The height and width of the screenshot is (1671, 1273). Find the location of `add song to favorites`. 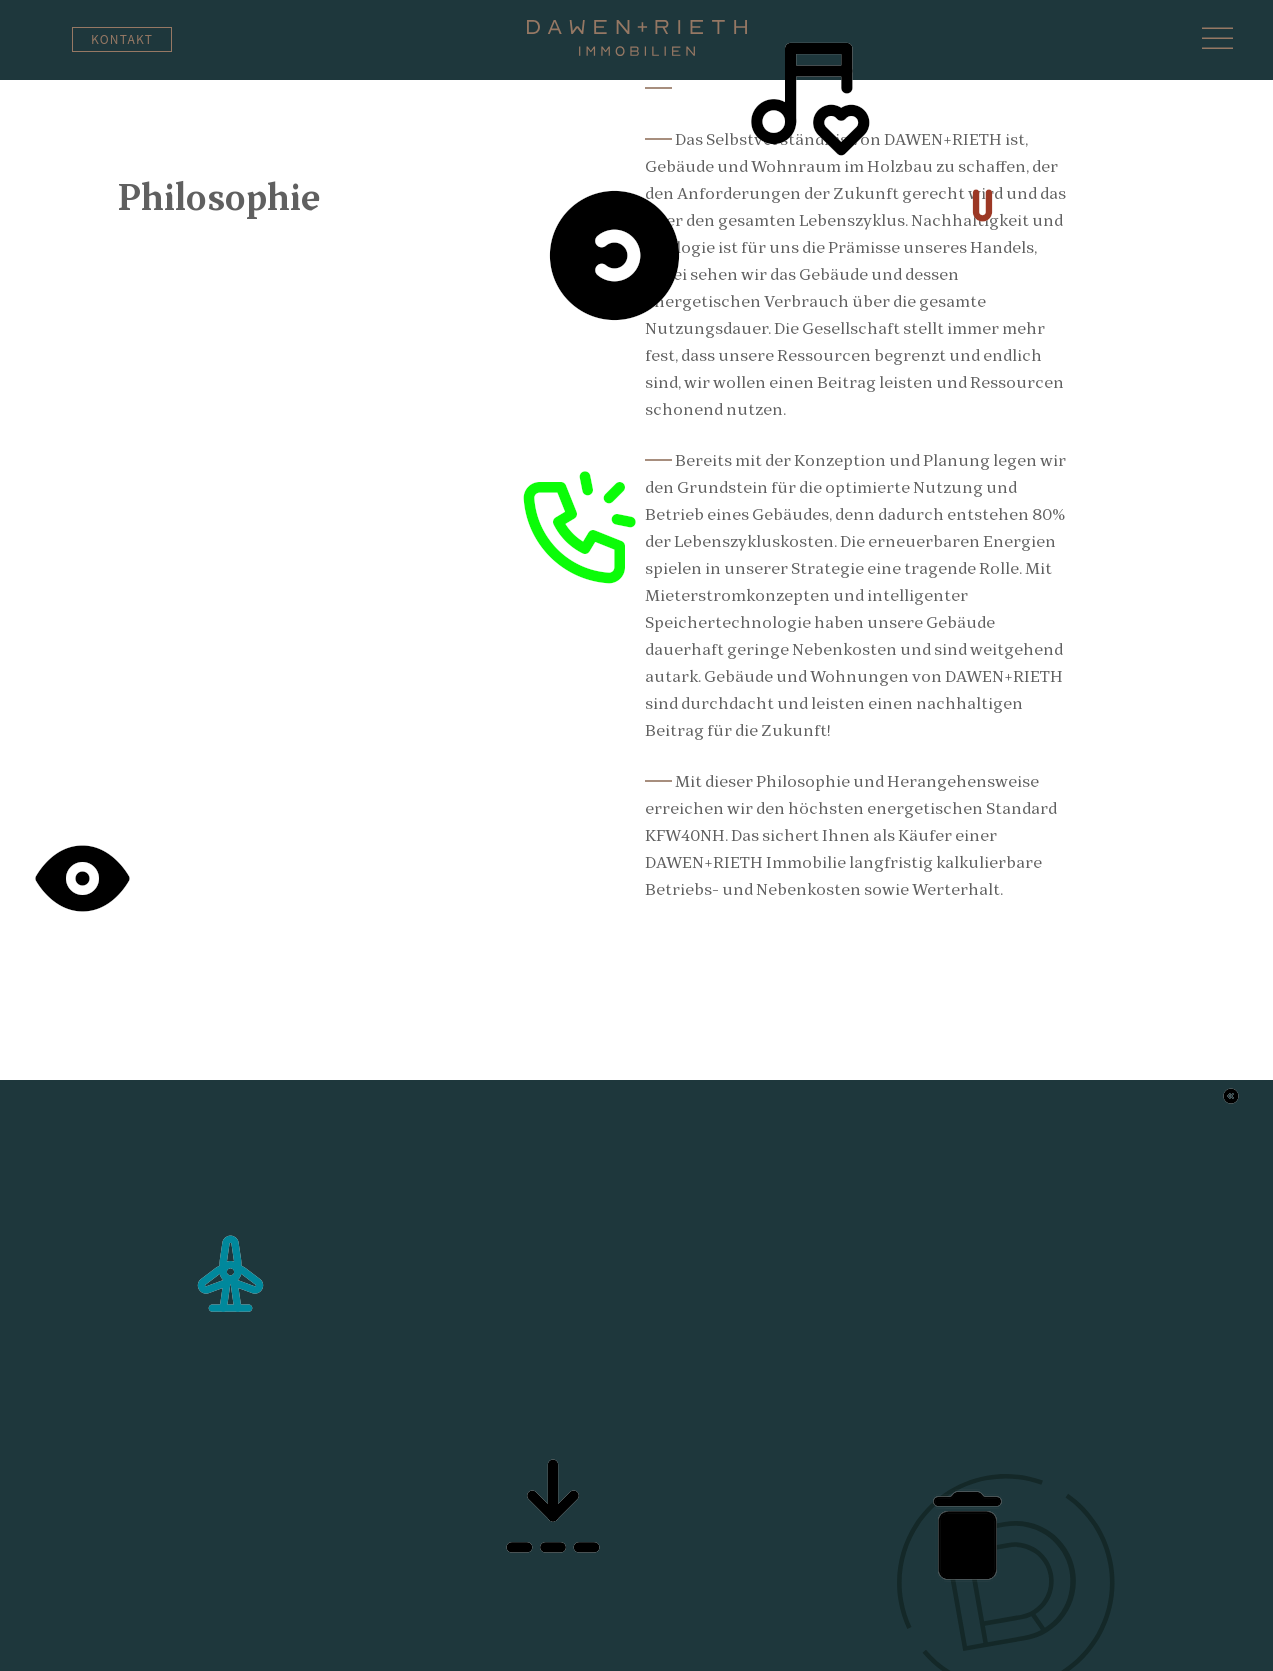

add song to favorites is located at coordinates (807, 93).